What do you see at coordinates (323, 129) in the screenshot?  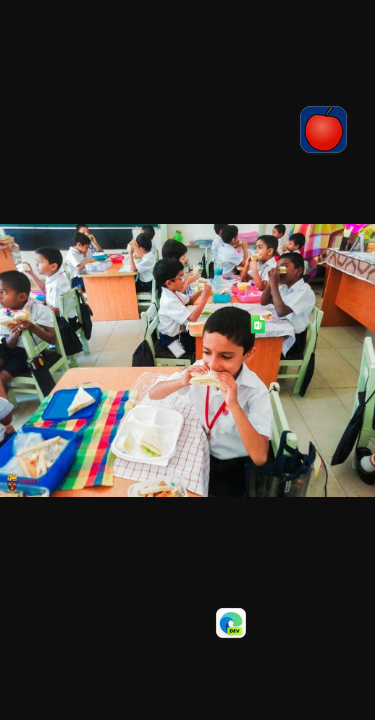 I see `open the tapple app` at bounding box center [323, 129].